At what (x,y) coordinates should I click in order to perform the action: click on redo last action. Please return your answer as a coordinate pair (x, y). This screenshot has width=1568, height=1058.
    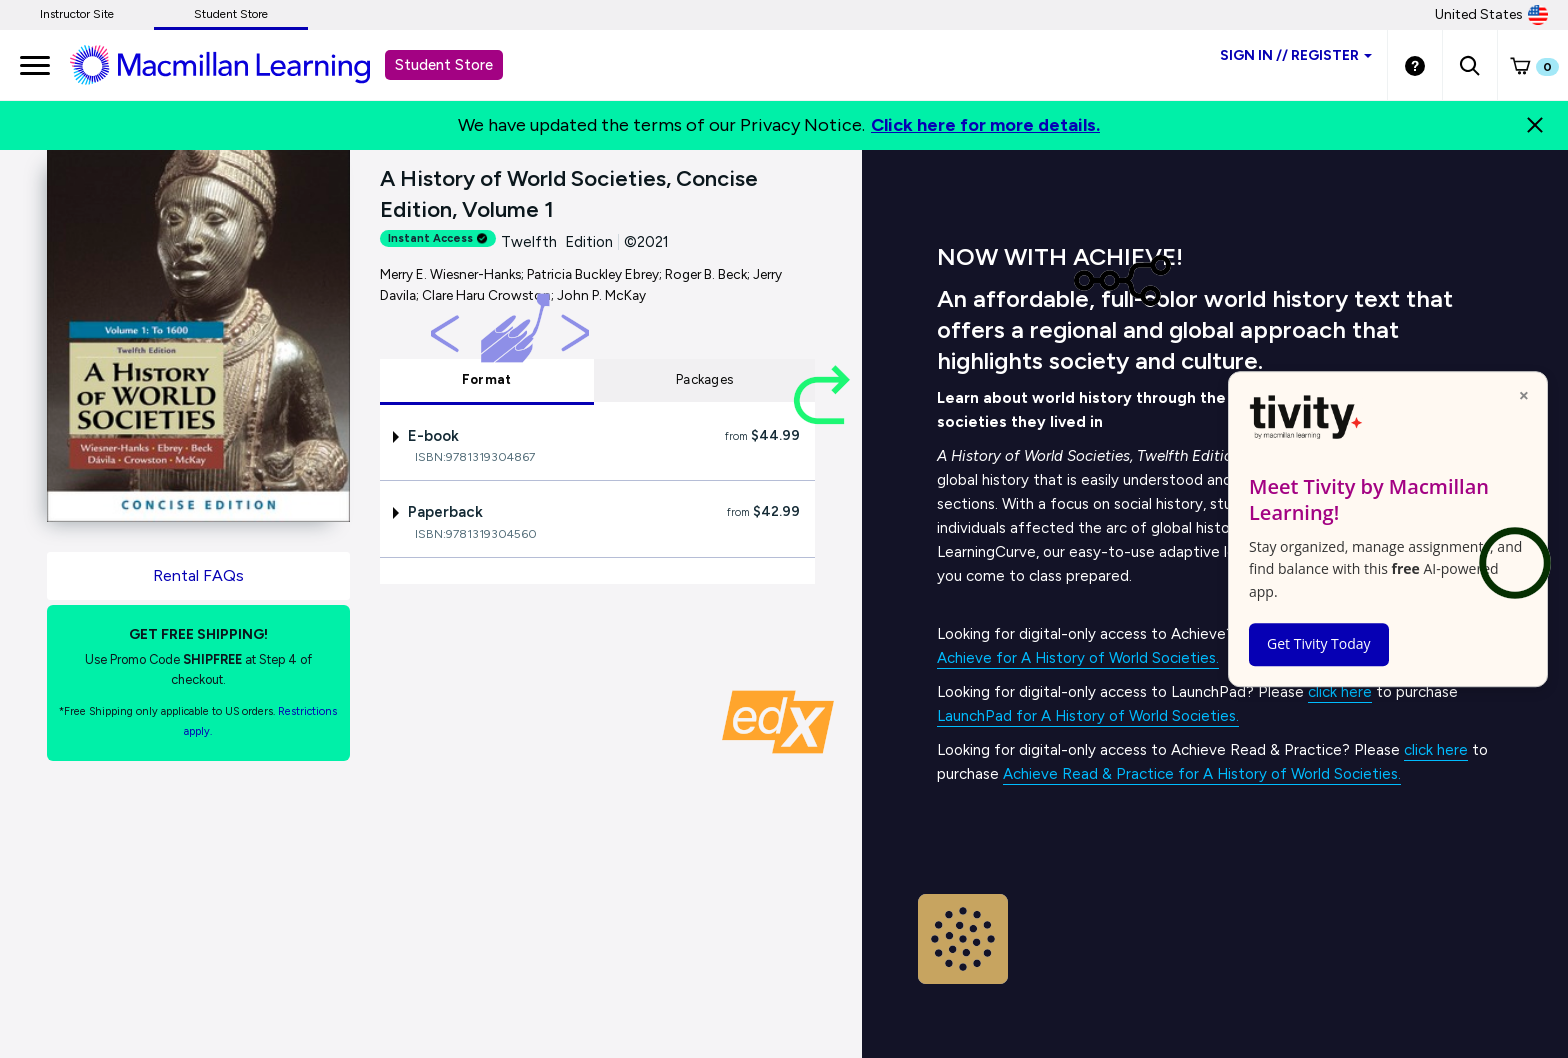
    Looking at the image, I should click on (820, 397).